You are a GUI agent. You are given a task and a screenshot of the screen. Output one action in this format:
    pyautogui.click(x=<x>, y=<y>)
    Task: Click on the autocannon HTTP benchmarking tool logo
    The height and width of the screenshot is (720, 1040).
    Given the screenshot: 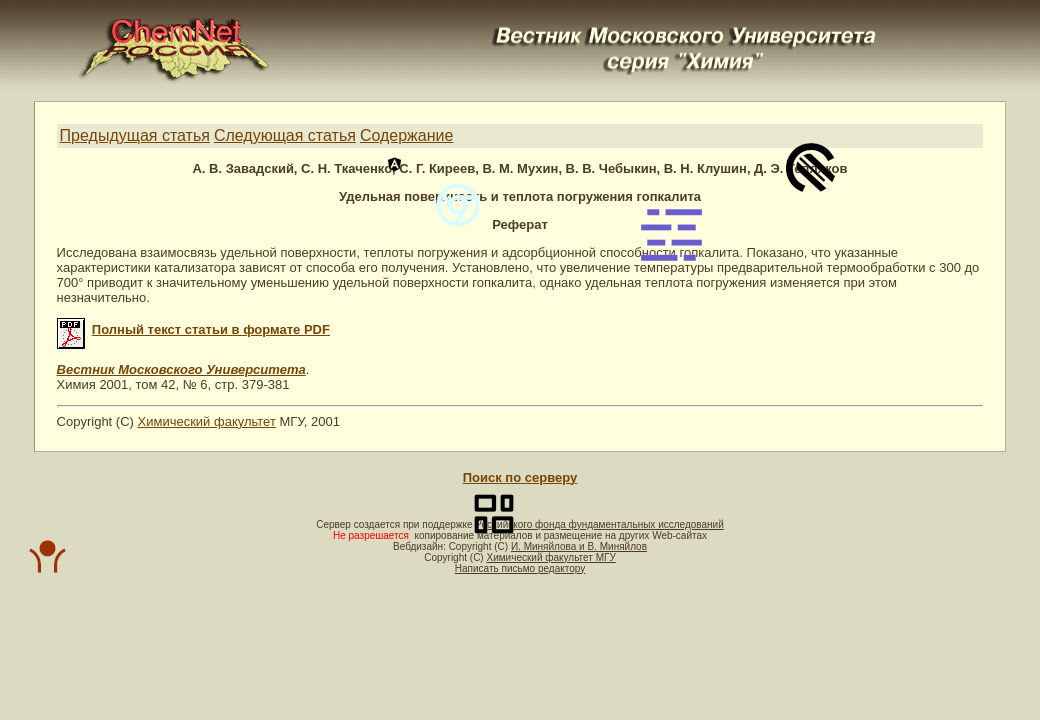 What is the action you would take?
    pyautogui.click(x=810, y=167)
    